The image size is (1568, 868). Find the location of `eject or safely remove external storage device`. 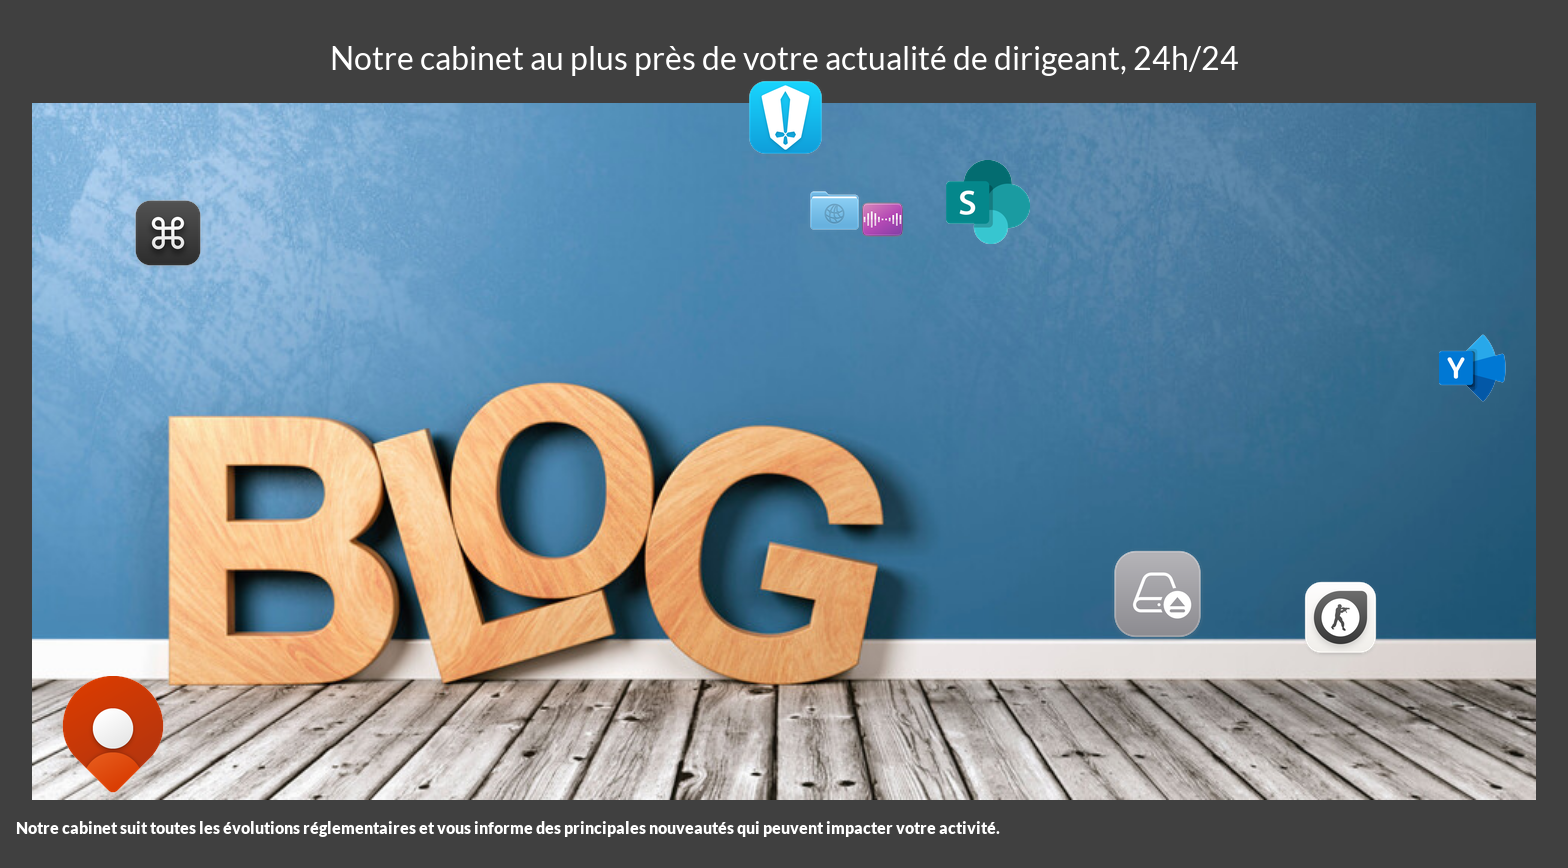

eject or safely remove external storage device is located at coordinates (1157, 595).